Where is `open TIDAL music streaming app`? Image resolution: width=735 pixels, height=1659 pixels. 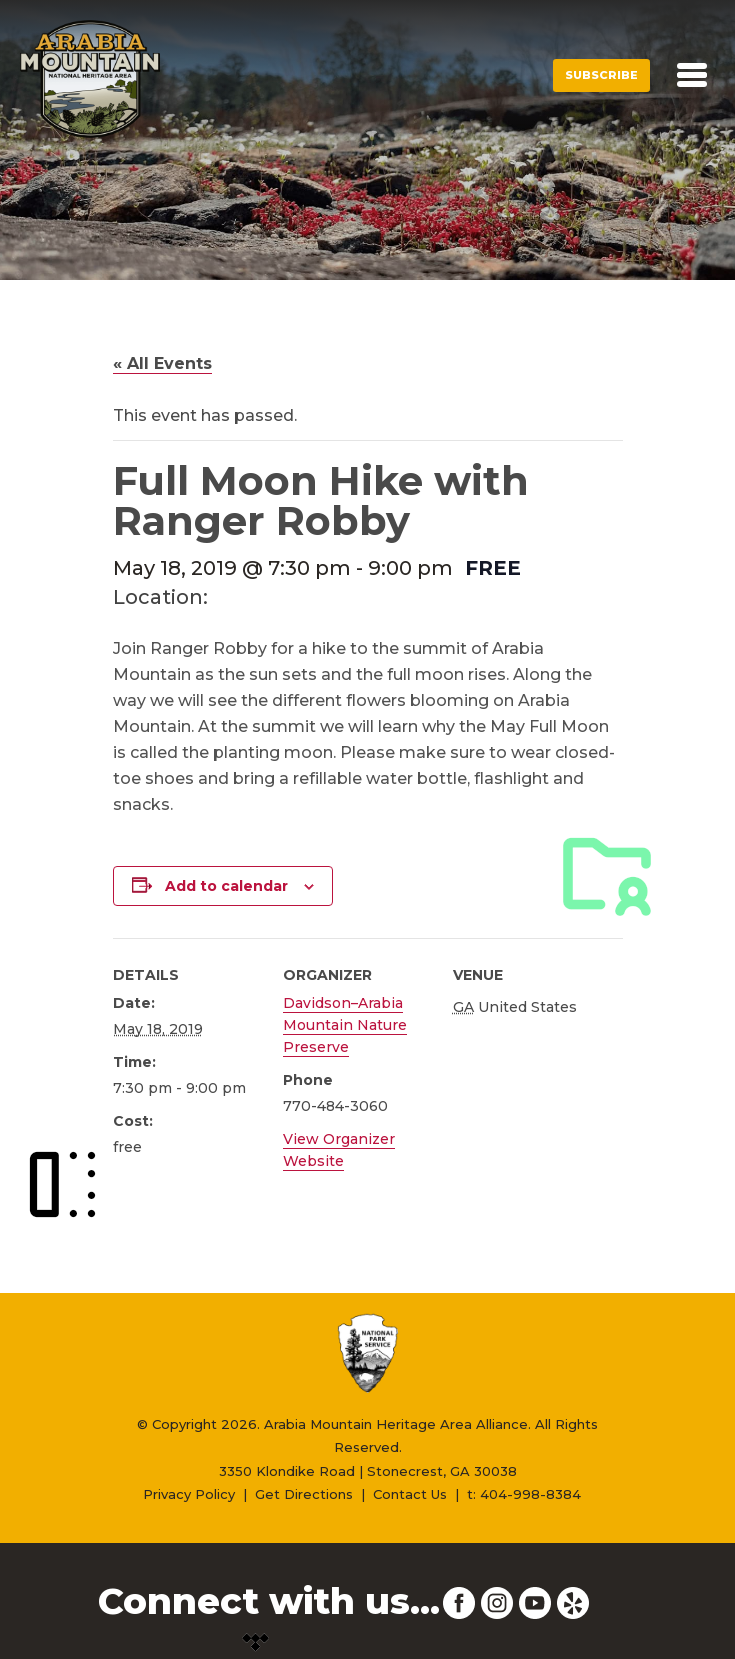 open TIDAL music streaming app is located at coordinates (255, 1641).